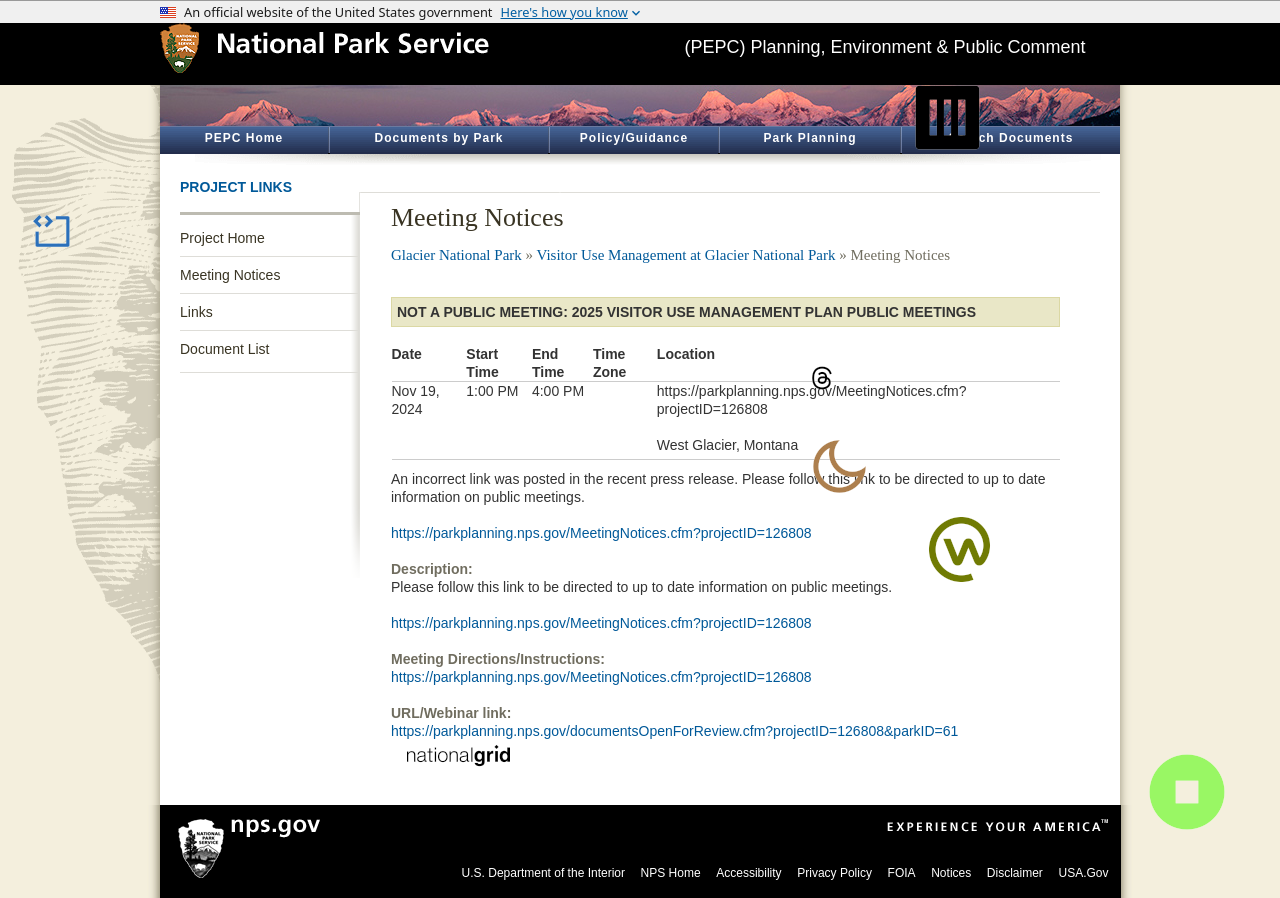 Image resolution: width=1280 pixels, height=898 pixels. I want to click on open the Threads app, so click(822, 378).